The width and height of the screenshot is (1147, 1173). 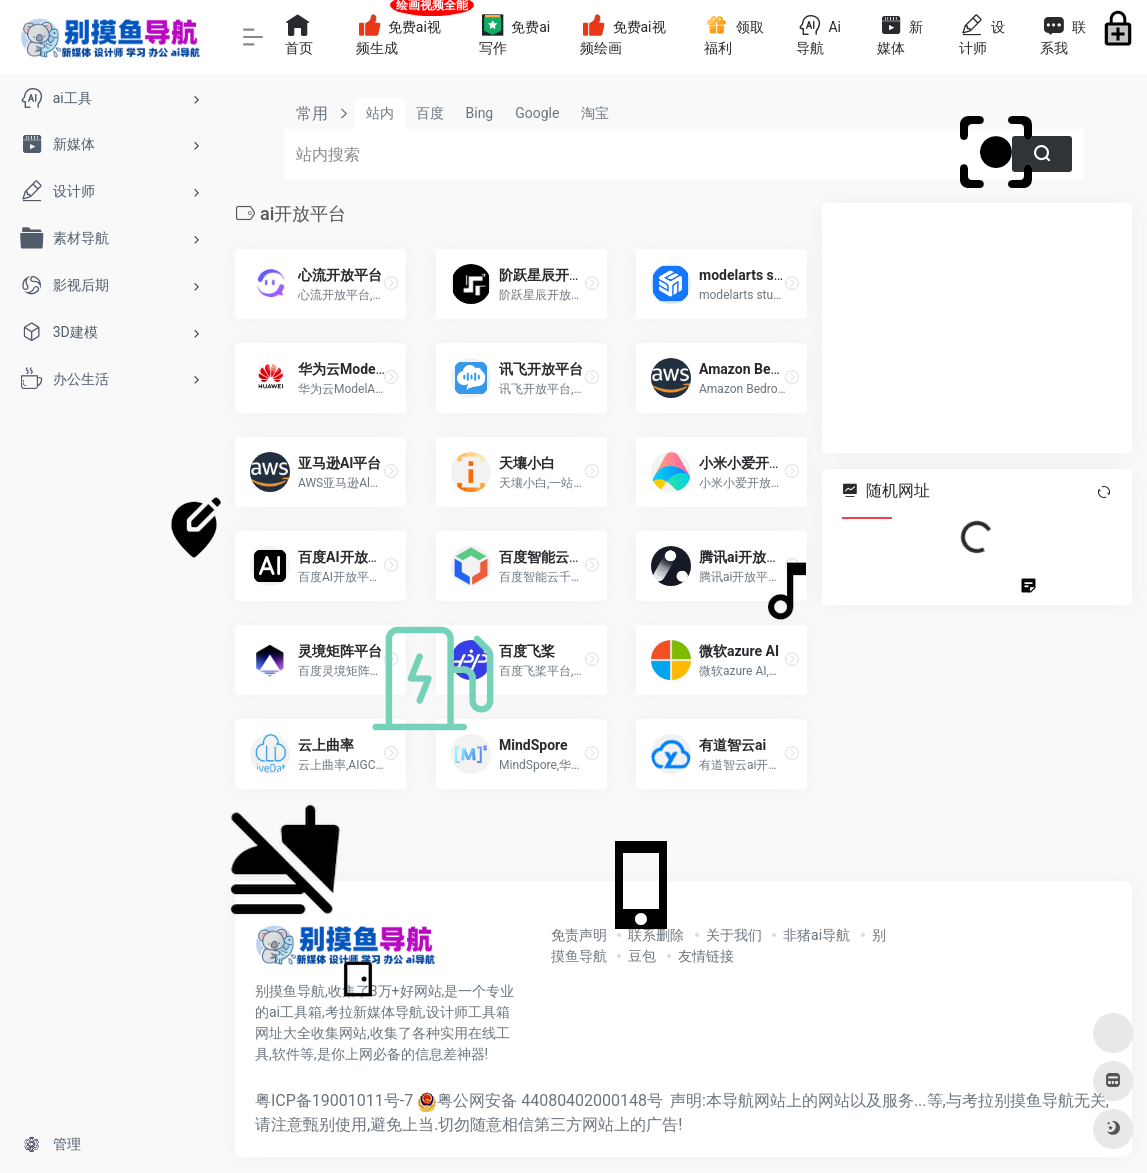 What do you see at coordinates (285, 859) in the screenshot?
I see `indicates food or eating is not allowed` at bounding box center [285, 859].